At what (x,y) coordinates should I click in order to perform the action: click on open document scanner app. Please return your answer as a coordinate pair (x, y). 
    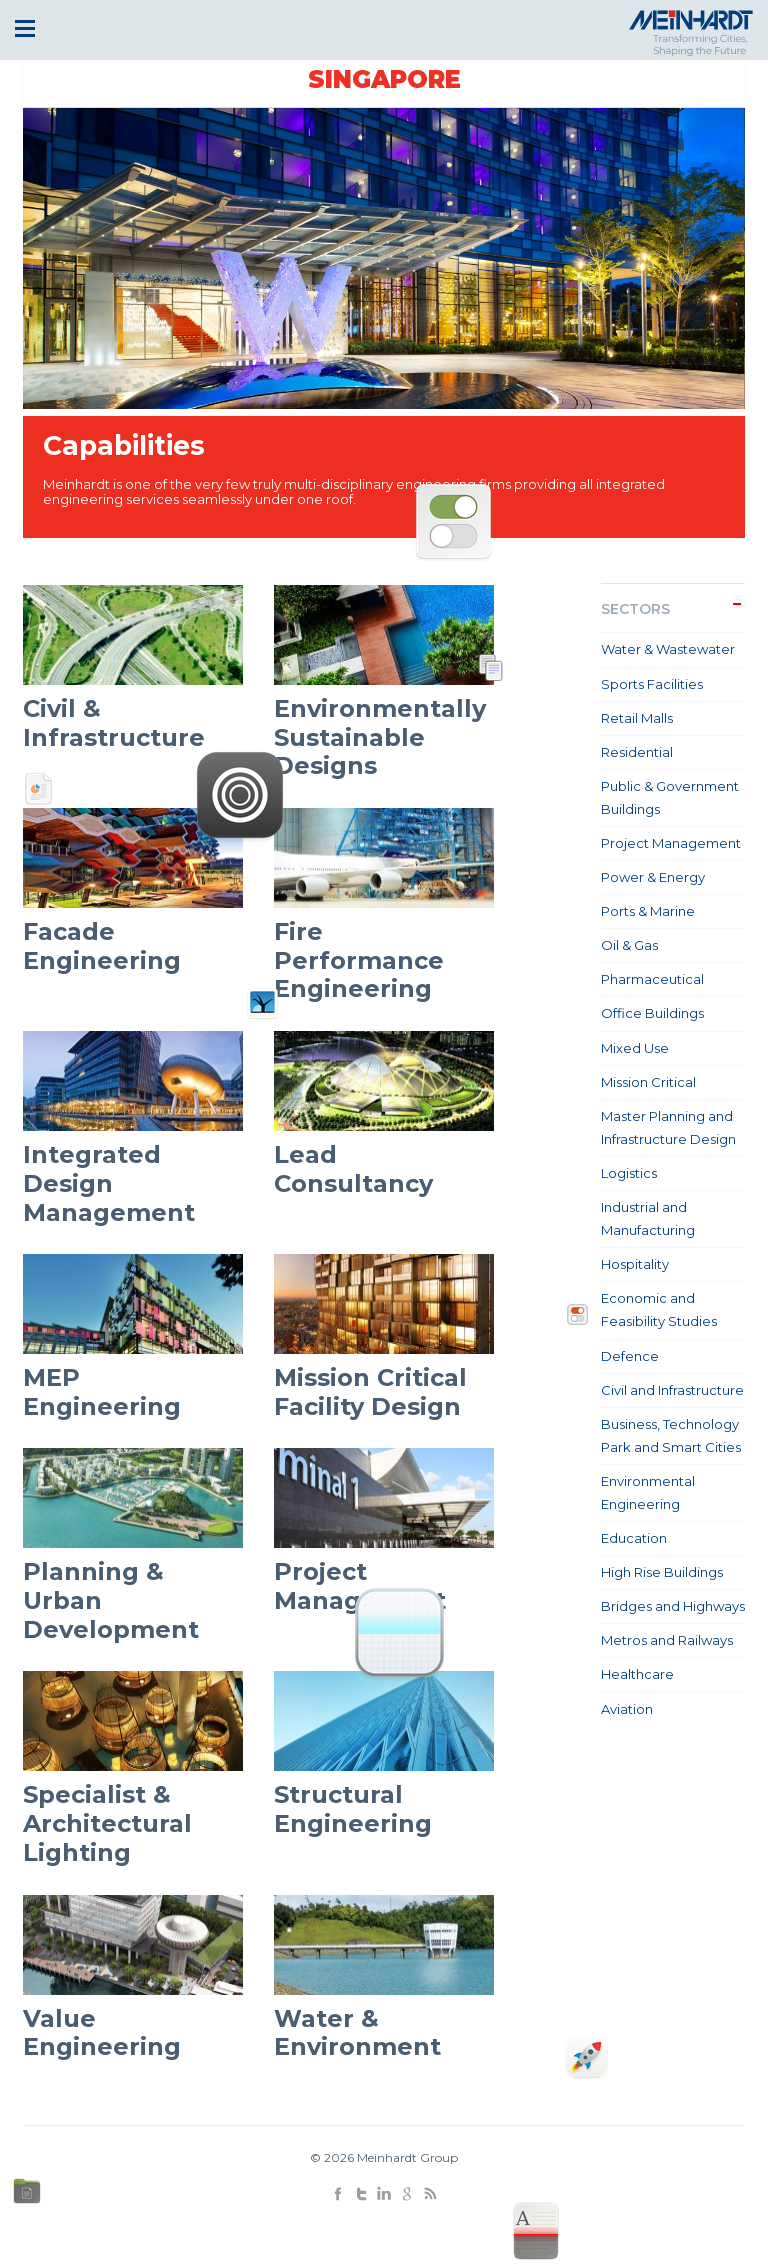
    Looking at the image, I should click on (399, 1632).